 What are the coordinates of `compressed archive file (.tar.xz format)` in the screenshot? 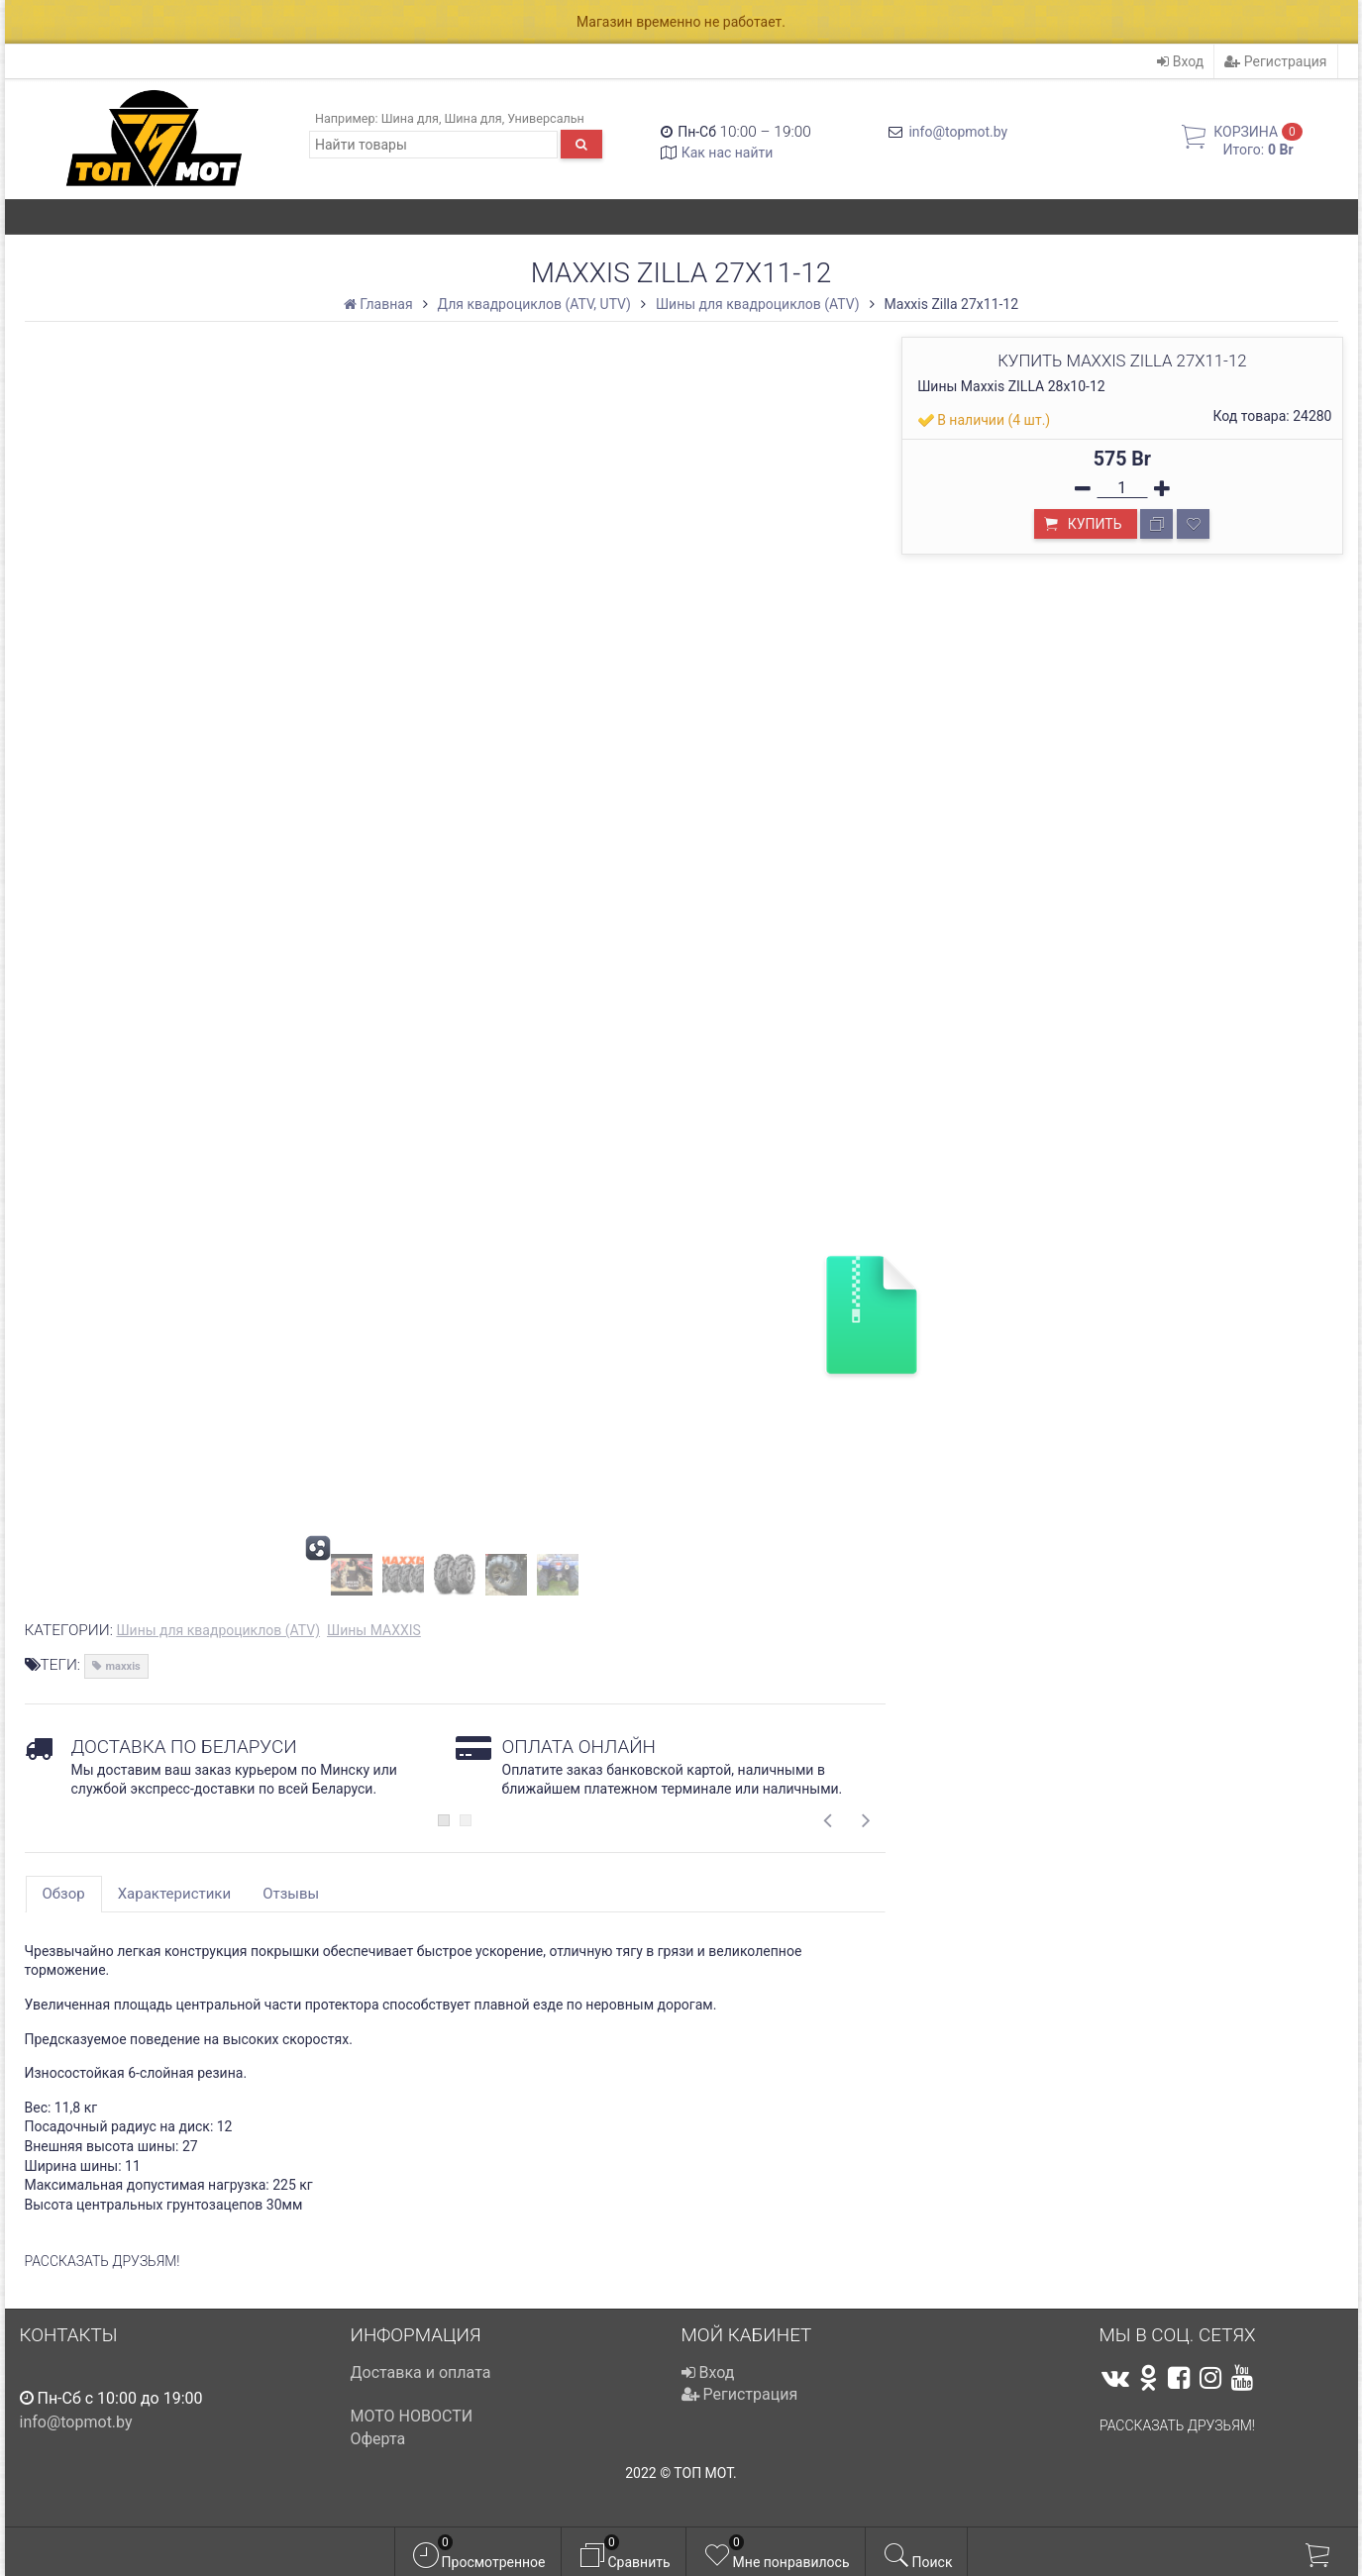 It's located at (872, 1317).